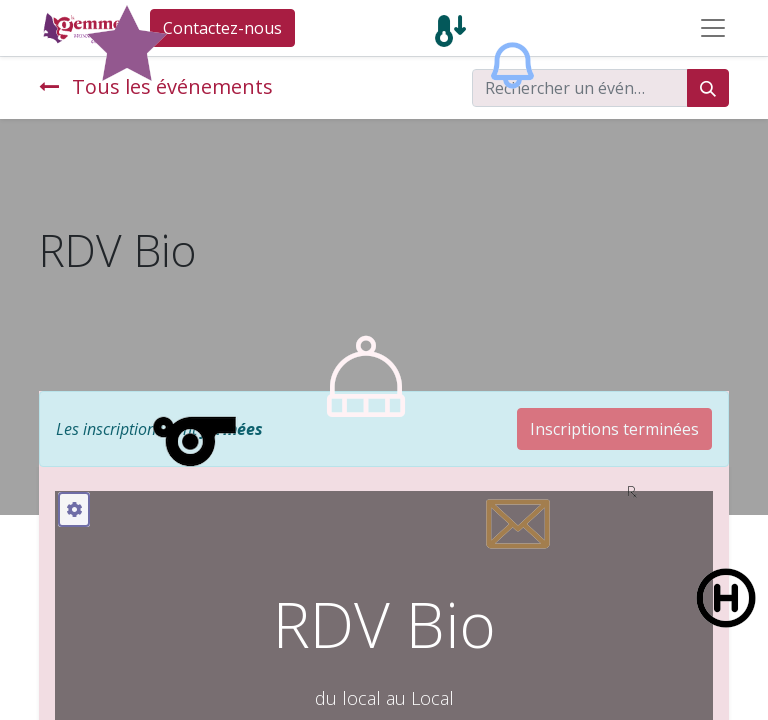 This screenshot has width=768, height=720. I want to click on open your email inbox, so click(518, 524).